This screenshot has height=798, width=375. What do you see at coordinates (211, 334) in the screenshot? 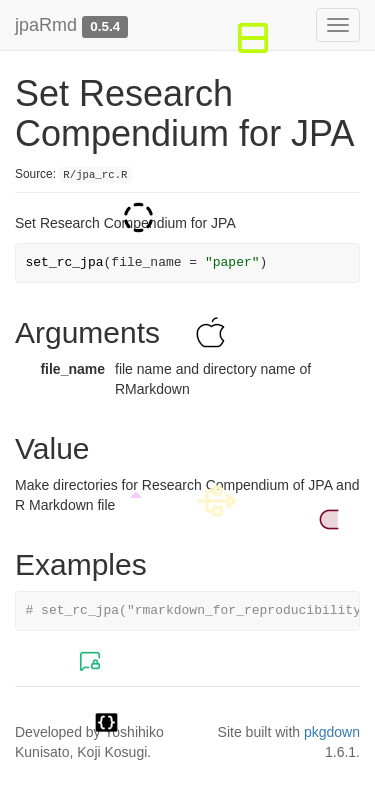
I see `apple company logo or branding` at bounding box center [211, 334].